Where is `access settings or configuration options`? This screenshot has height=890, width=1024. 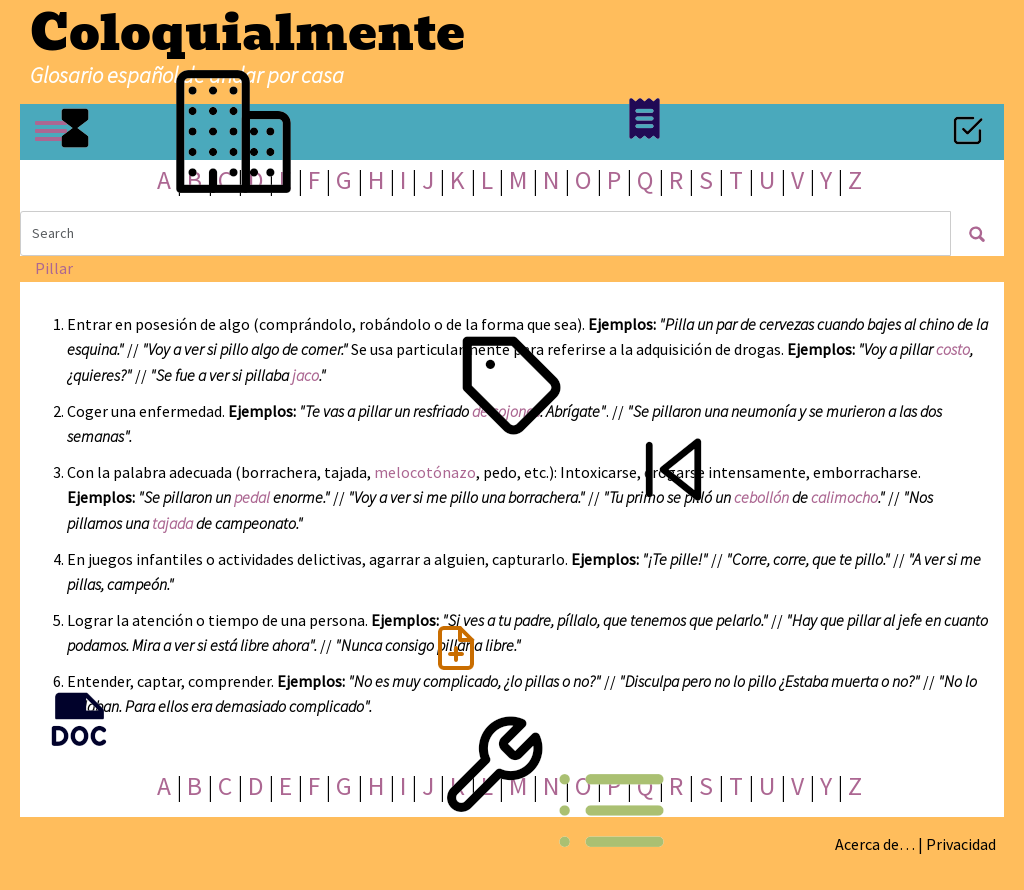 access settings or configuration options is located at coordinates (492, 766).